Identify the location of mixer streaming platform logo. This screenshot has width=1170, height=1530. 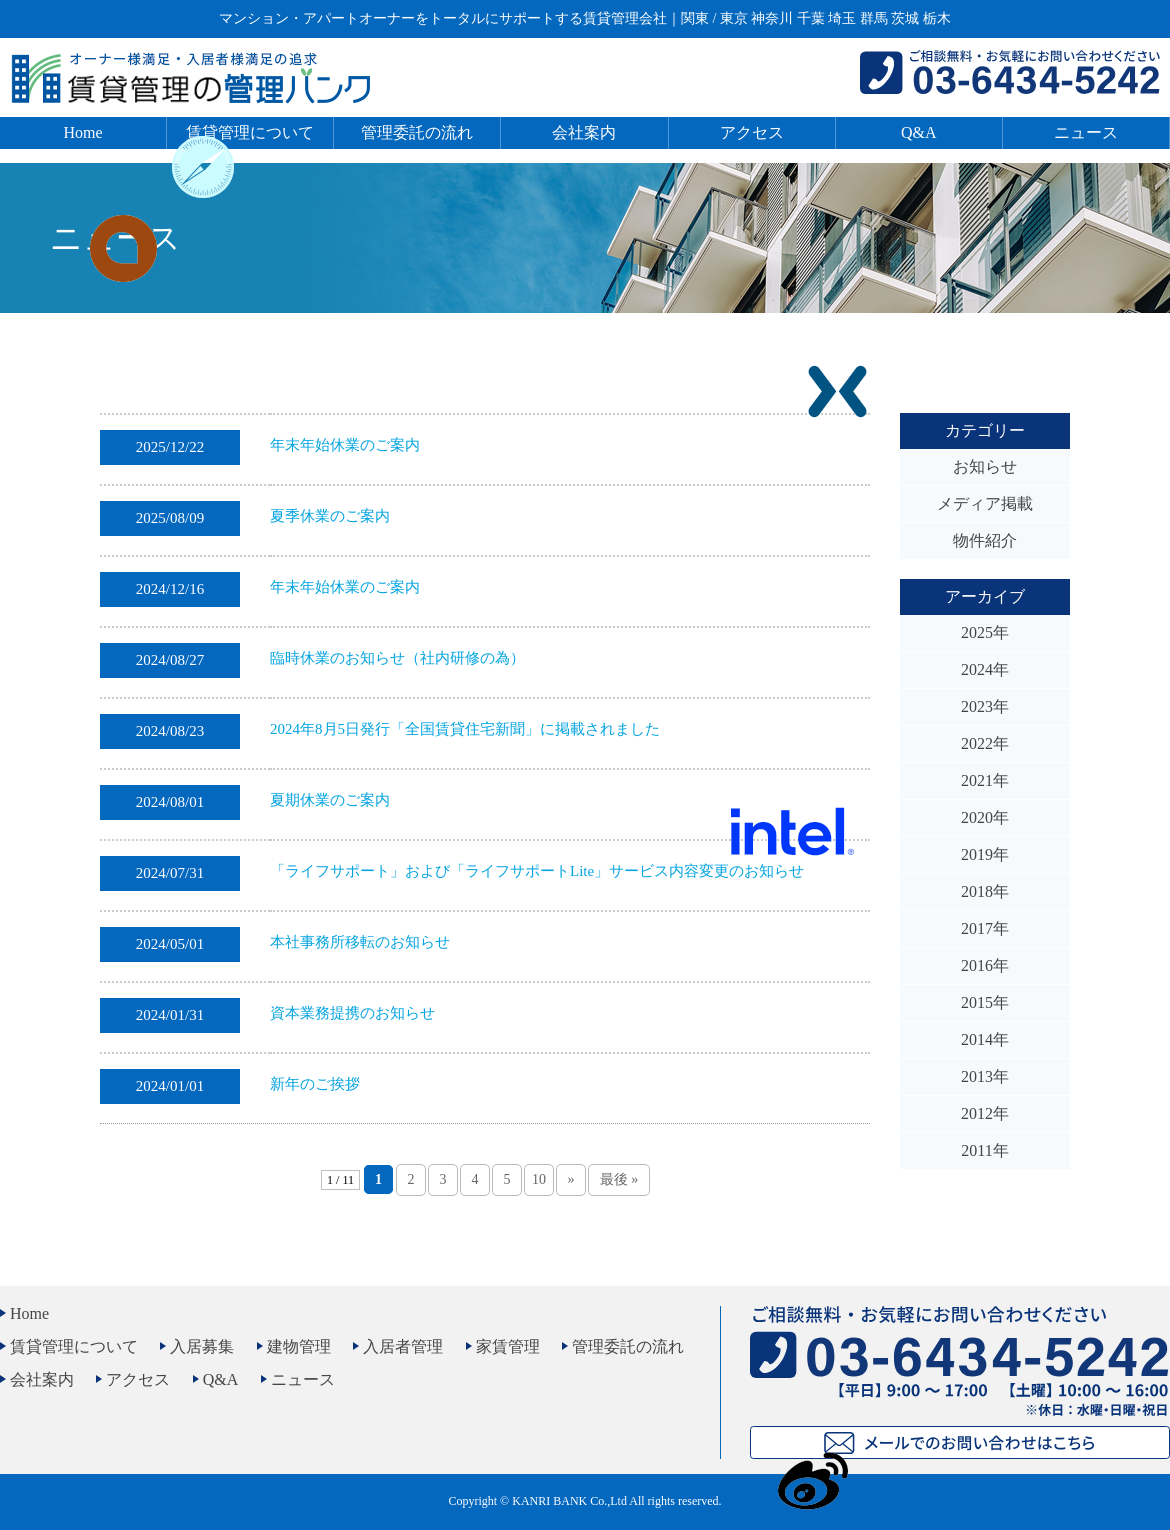
(837, 391).